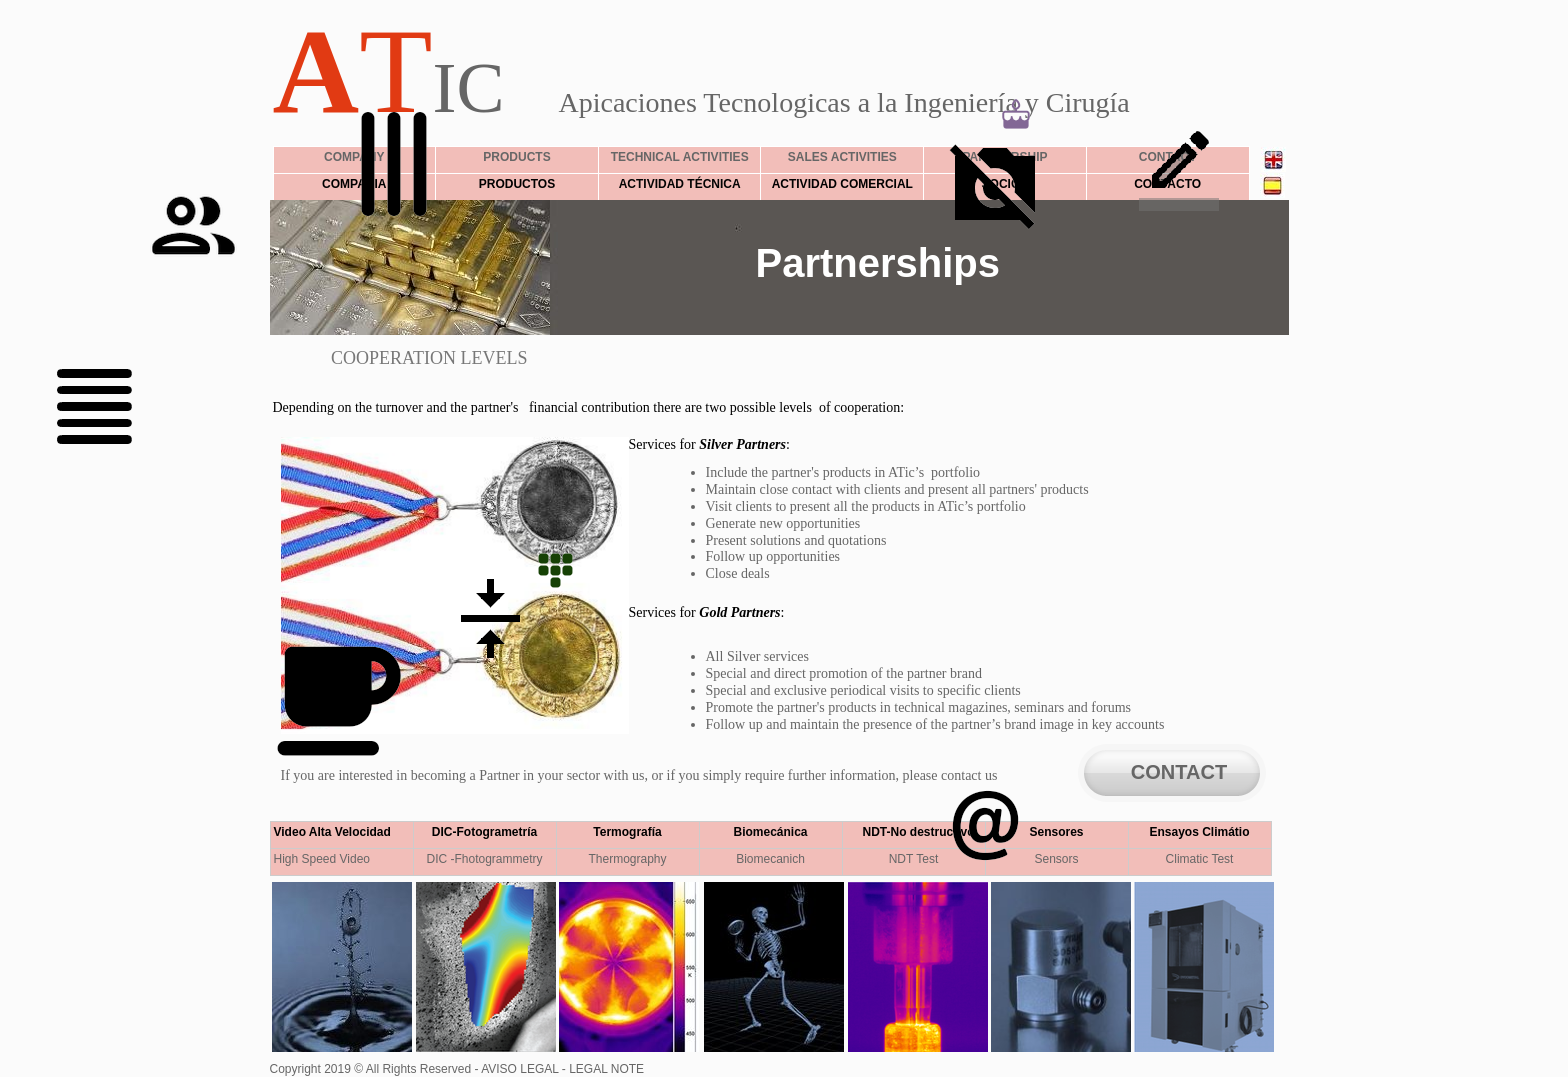  Describe the element at coordinates (985, 825) in the screenshot. I see `mention a user in chat` at that location.